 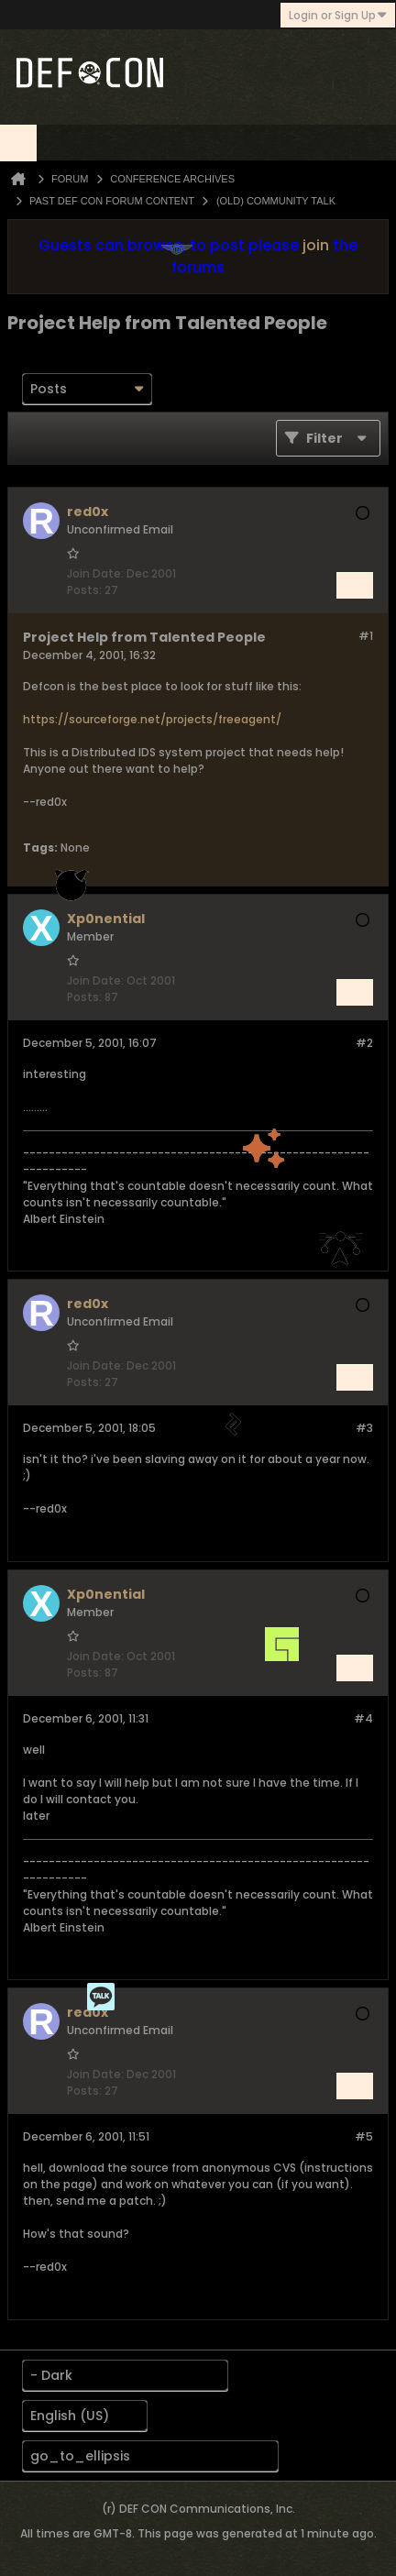 I want to click on indicates AI-generated or enhanced content, so click(x=264, y=1148).